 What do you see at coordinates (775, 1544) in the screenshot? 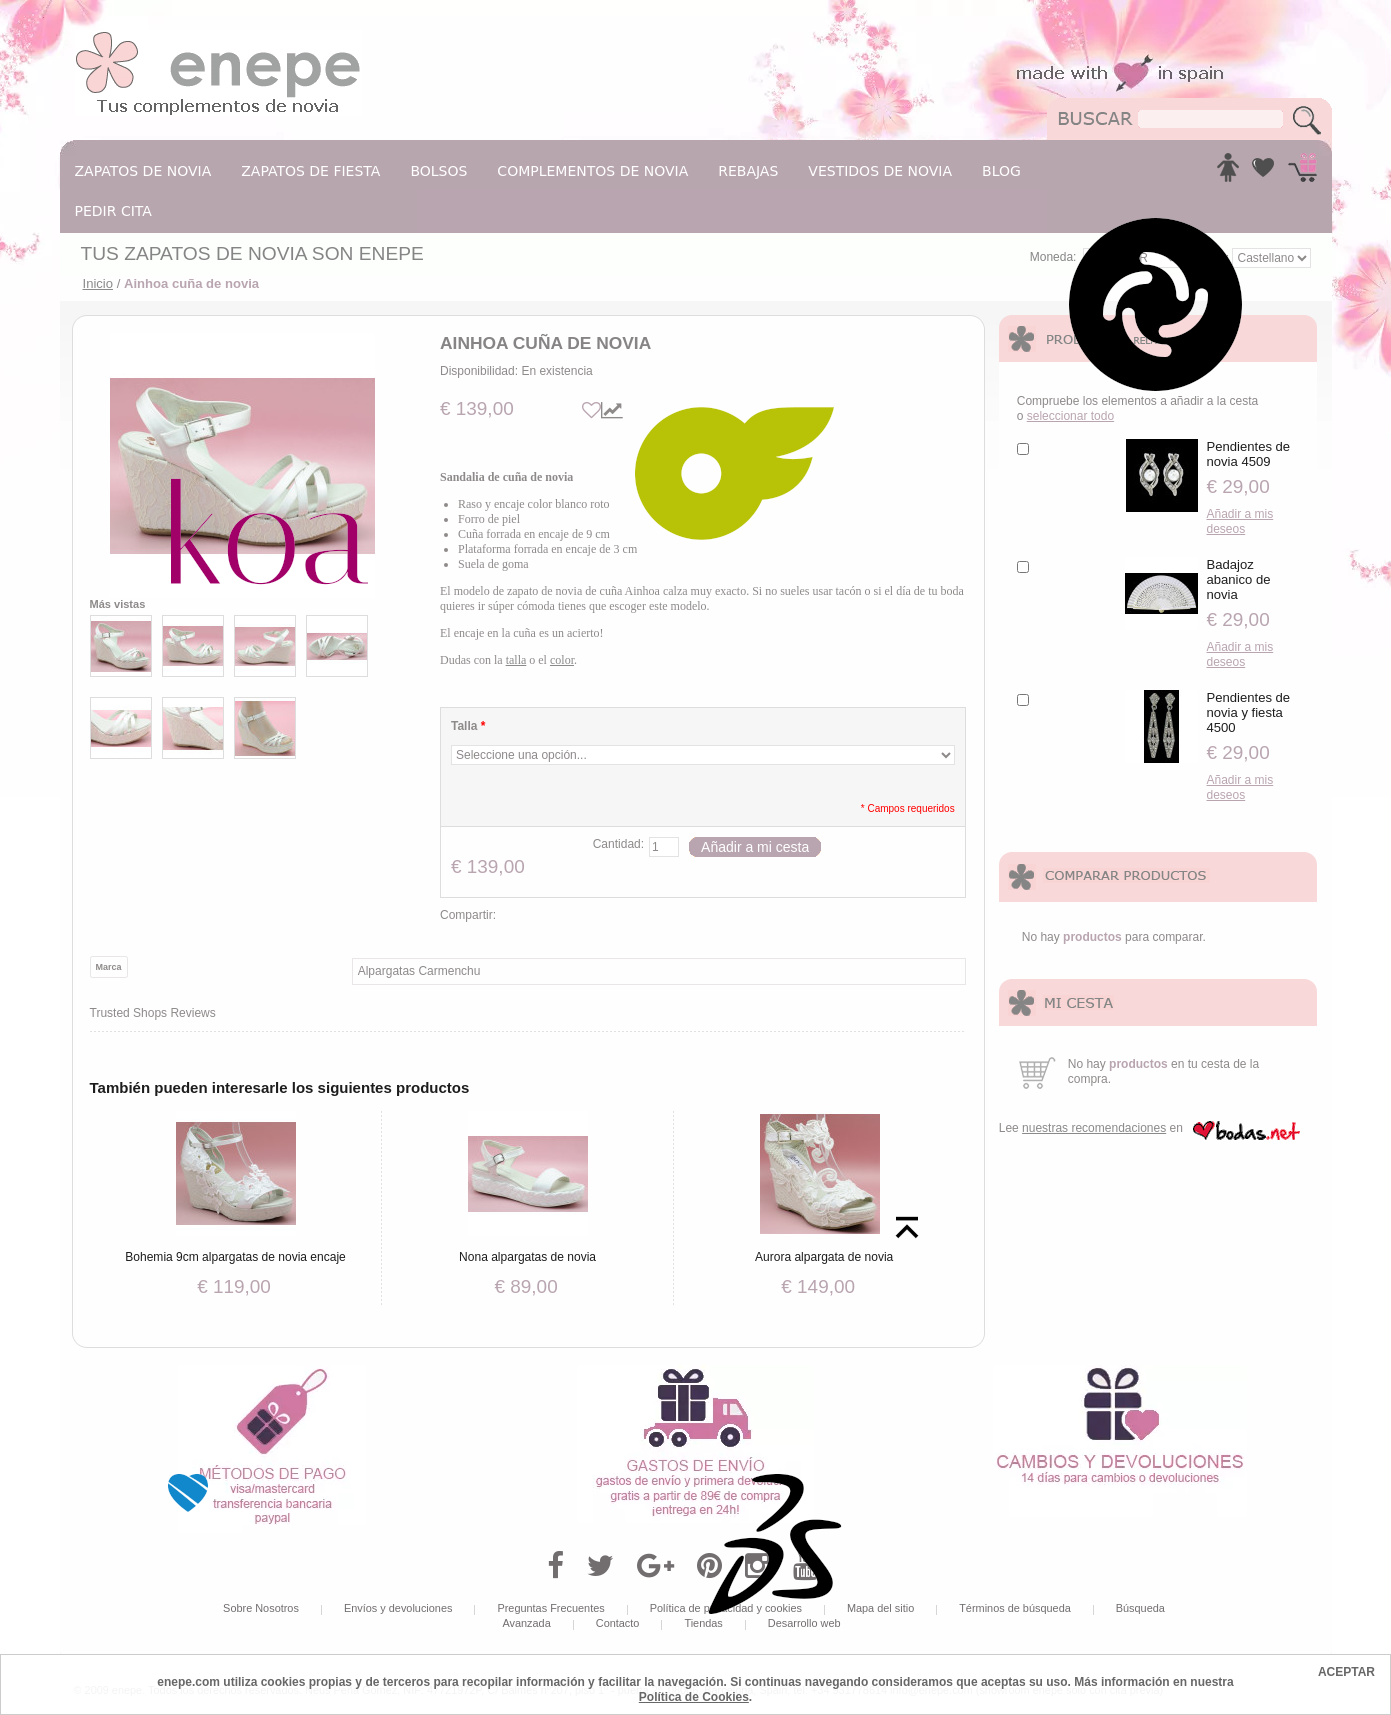
I see `dassault systèmes company logo` at bounding box center [775, 1544].